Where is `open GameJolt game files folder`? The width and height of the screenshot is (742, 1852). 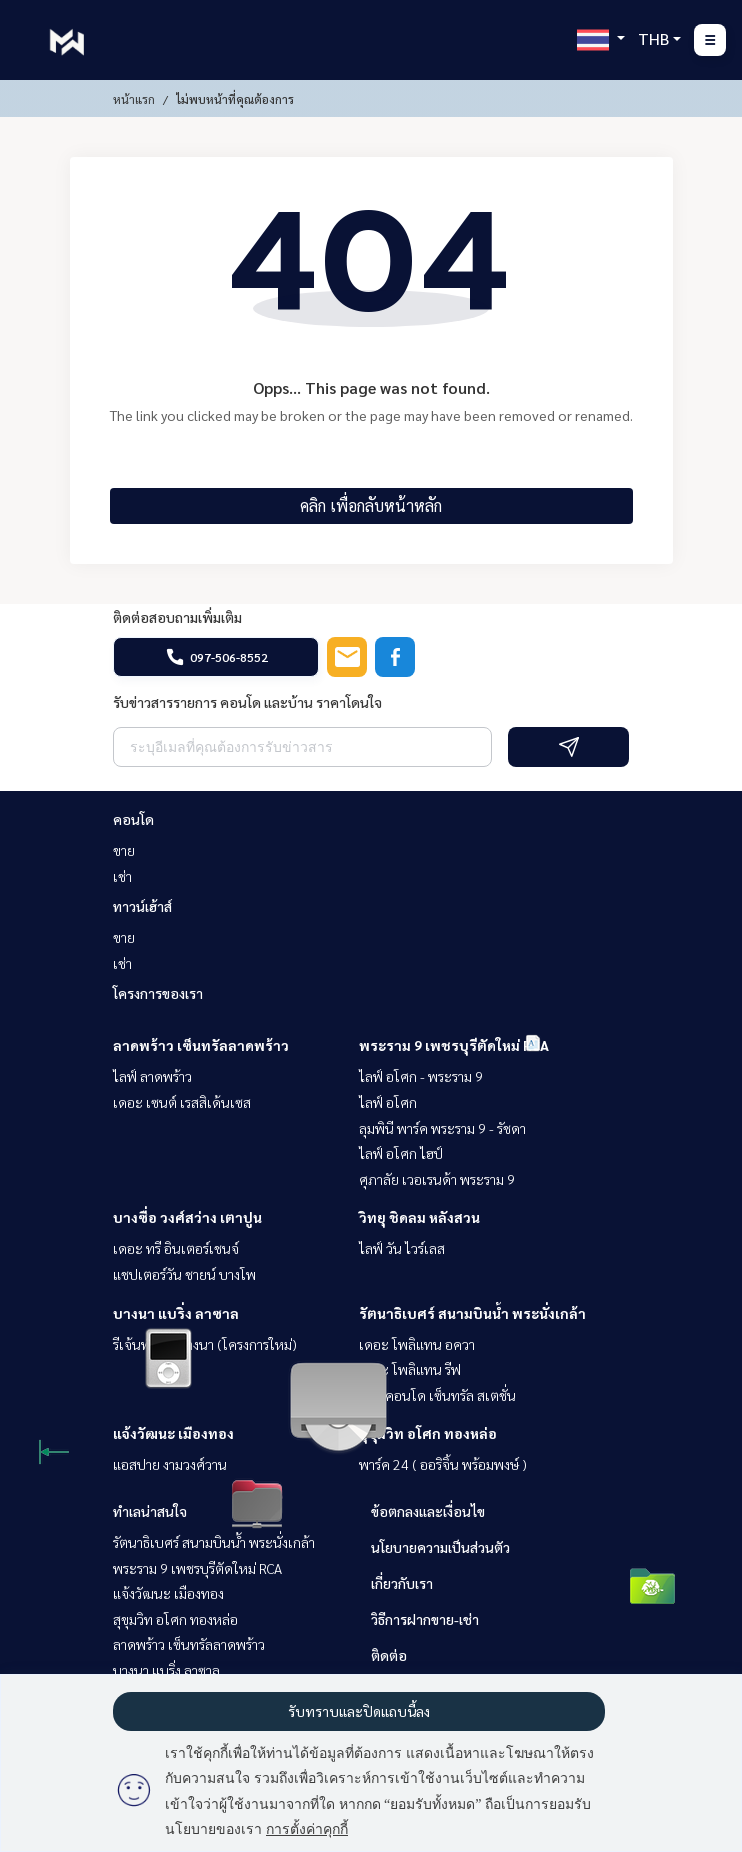
open GameJolt game files folder is located at coordinates (652, 1587).